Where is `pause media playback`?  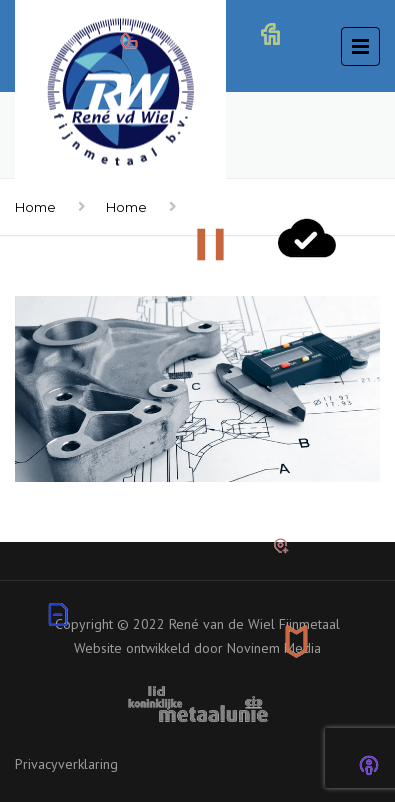
pause media playback is located at coordinates (210, 244).